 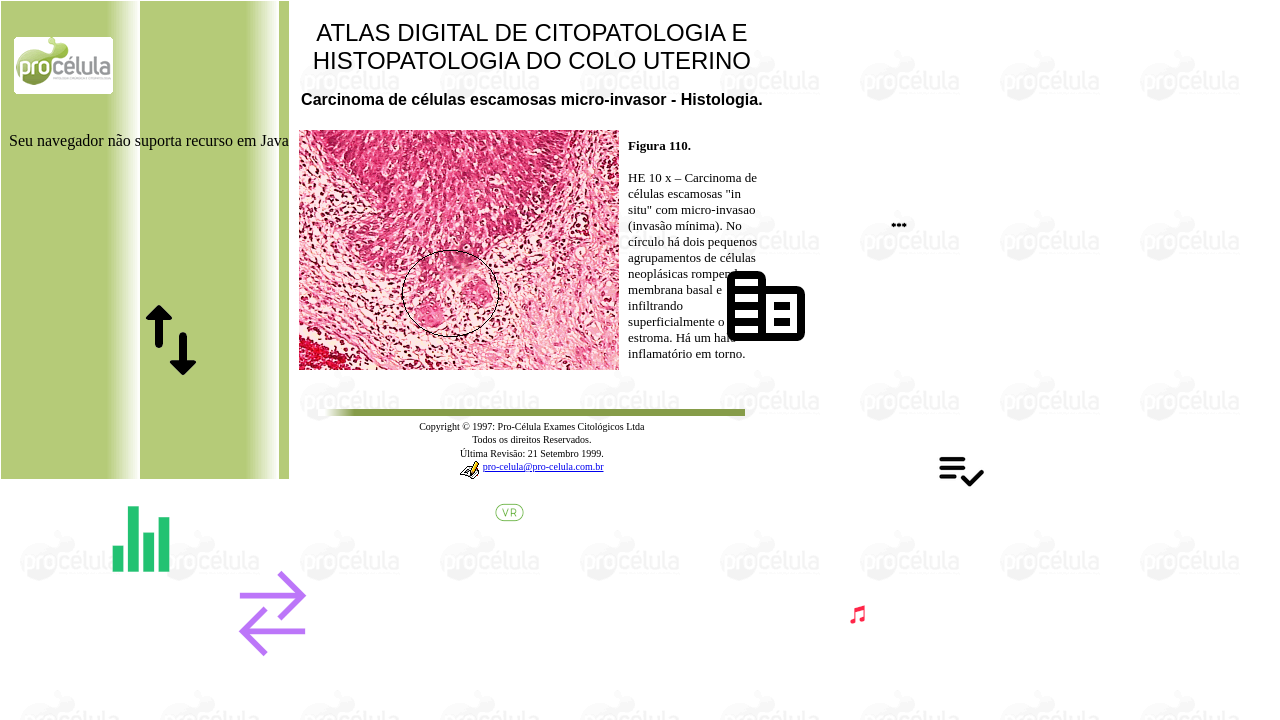 I want to click on import or export data, so click(x=171, y=340).